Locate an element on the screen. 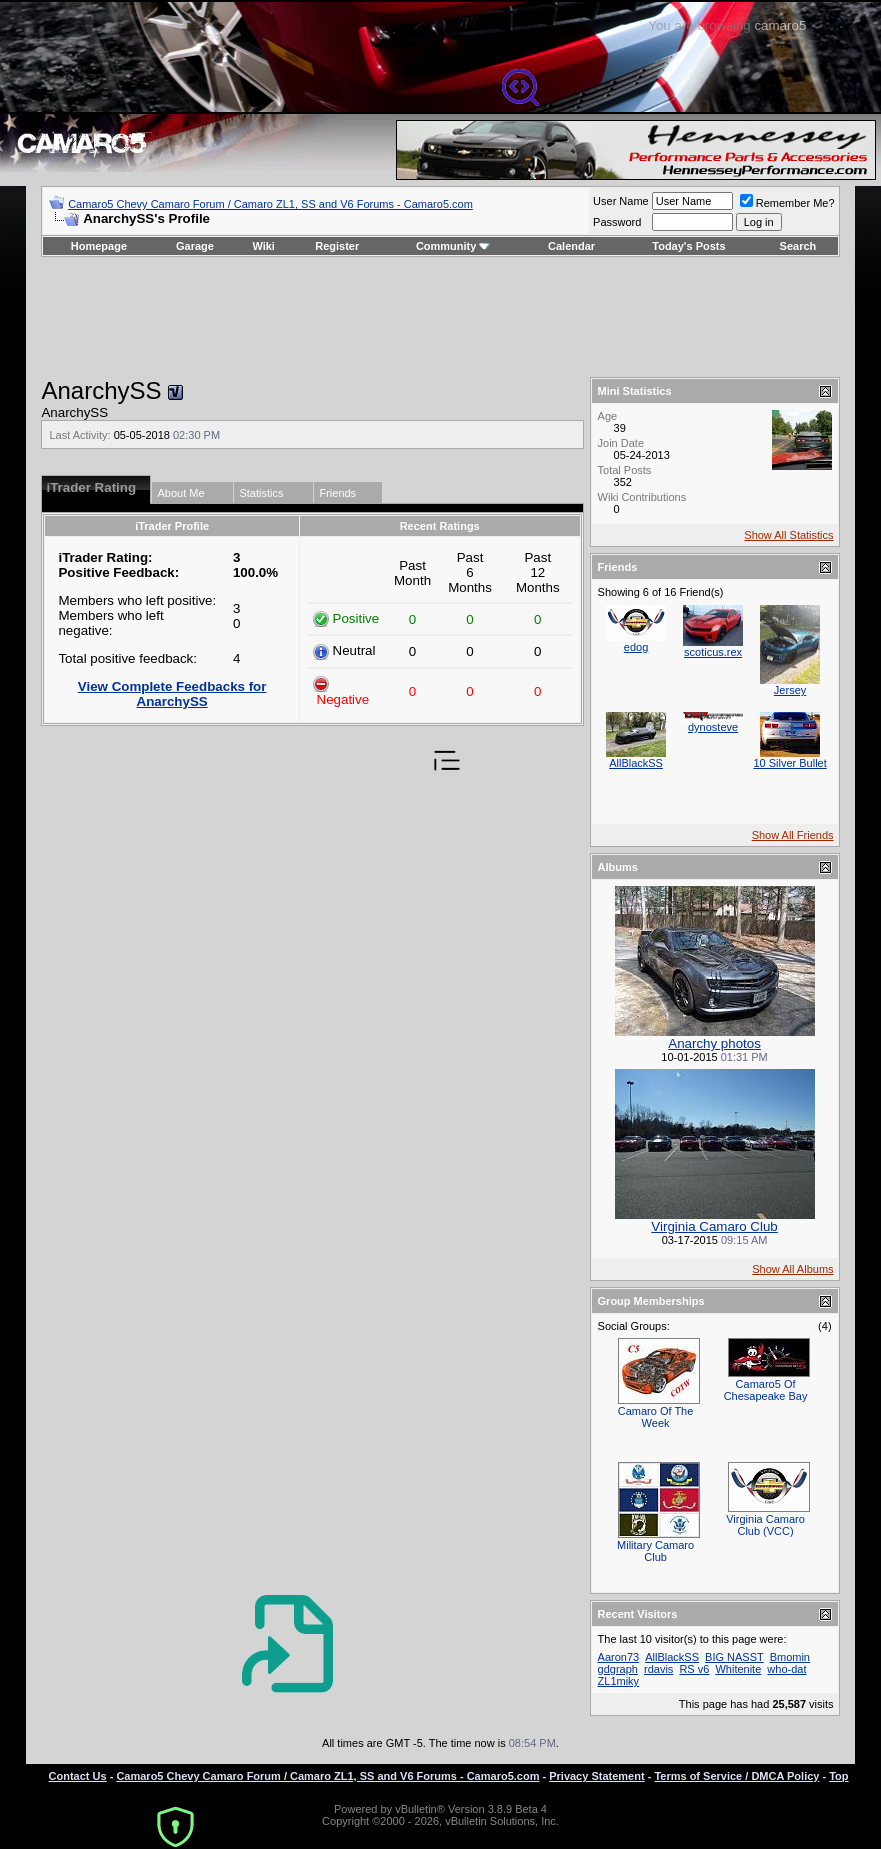 The image size is (881, 1849). create a symbolic link to this file is located at coordinates (294, 1647).